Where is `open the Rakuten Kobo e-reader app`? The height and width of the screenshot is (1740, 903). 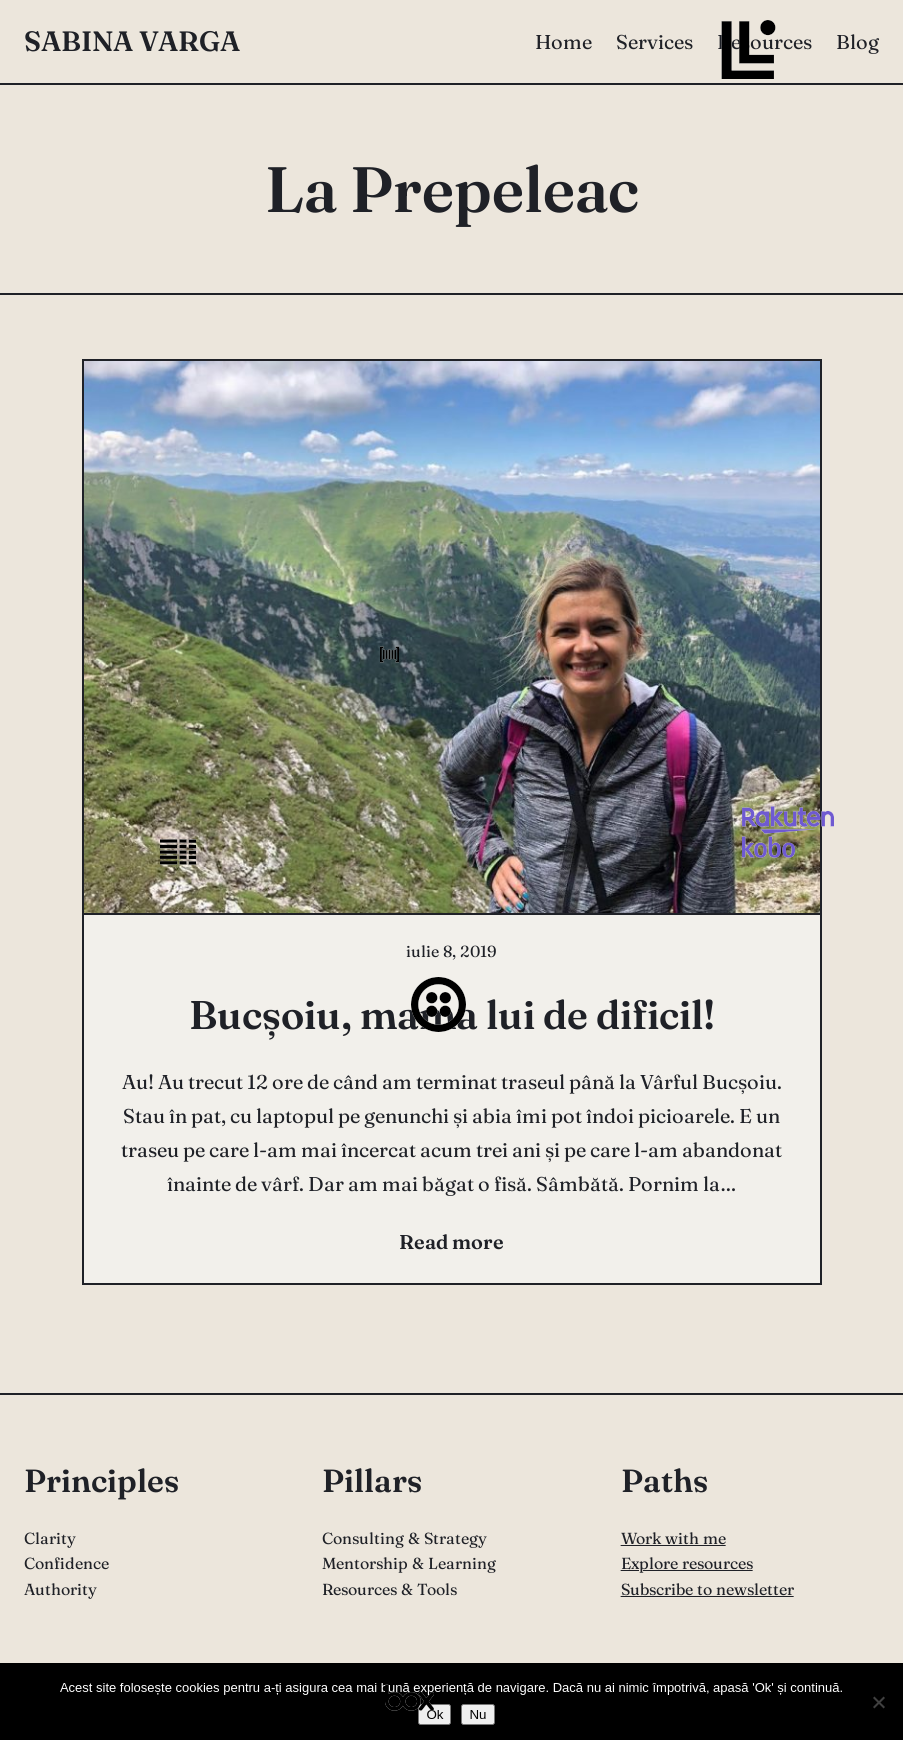 open the Rakuten Kobo e-reader app is located at coordinates (788, 832).